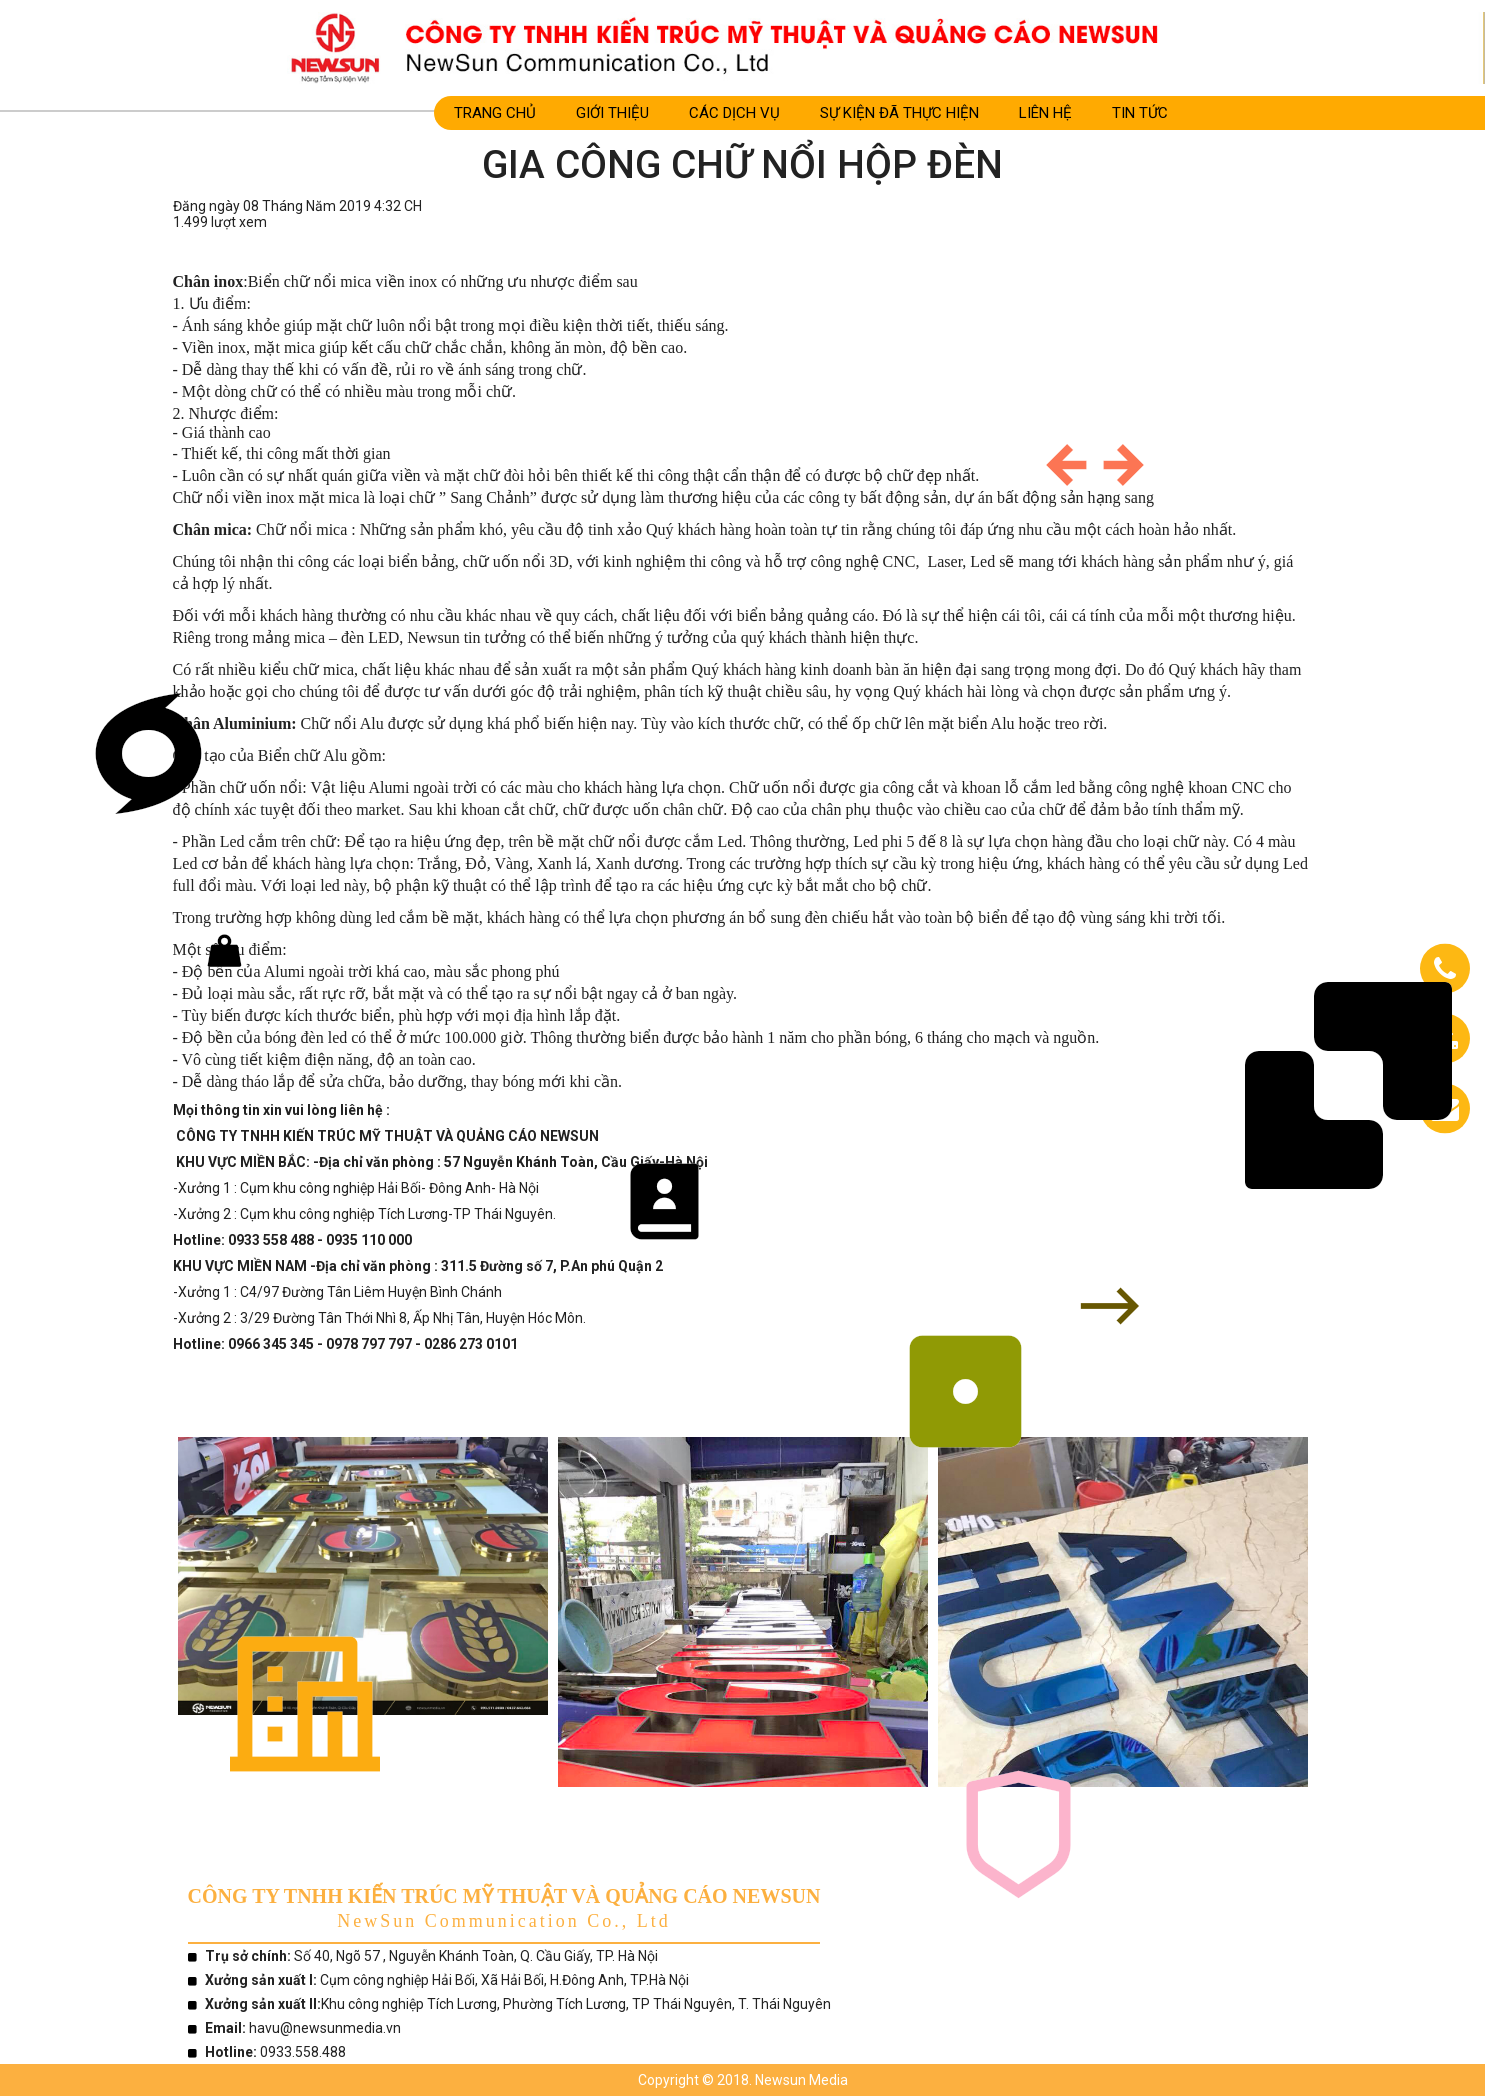 This screenshot has height=2096, width=1485. Describe the element at coordinates (1095, 465) in the screenshot. I see `expand content horizontally` at that location.